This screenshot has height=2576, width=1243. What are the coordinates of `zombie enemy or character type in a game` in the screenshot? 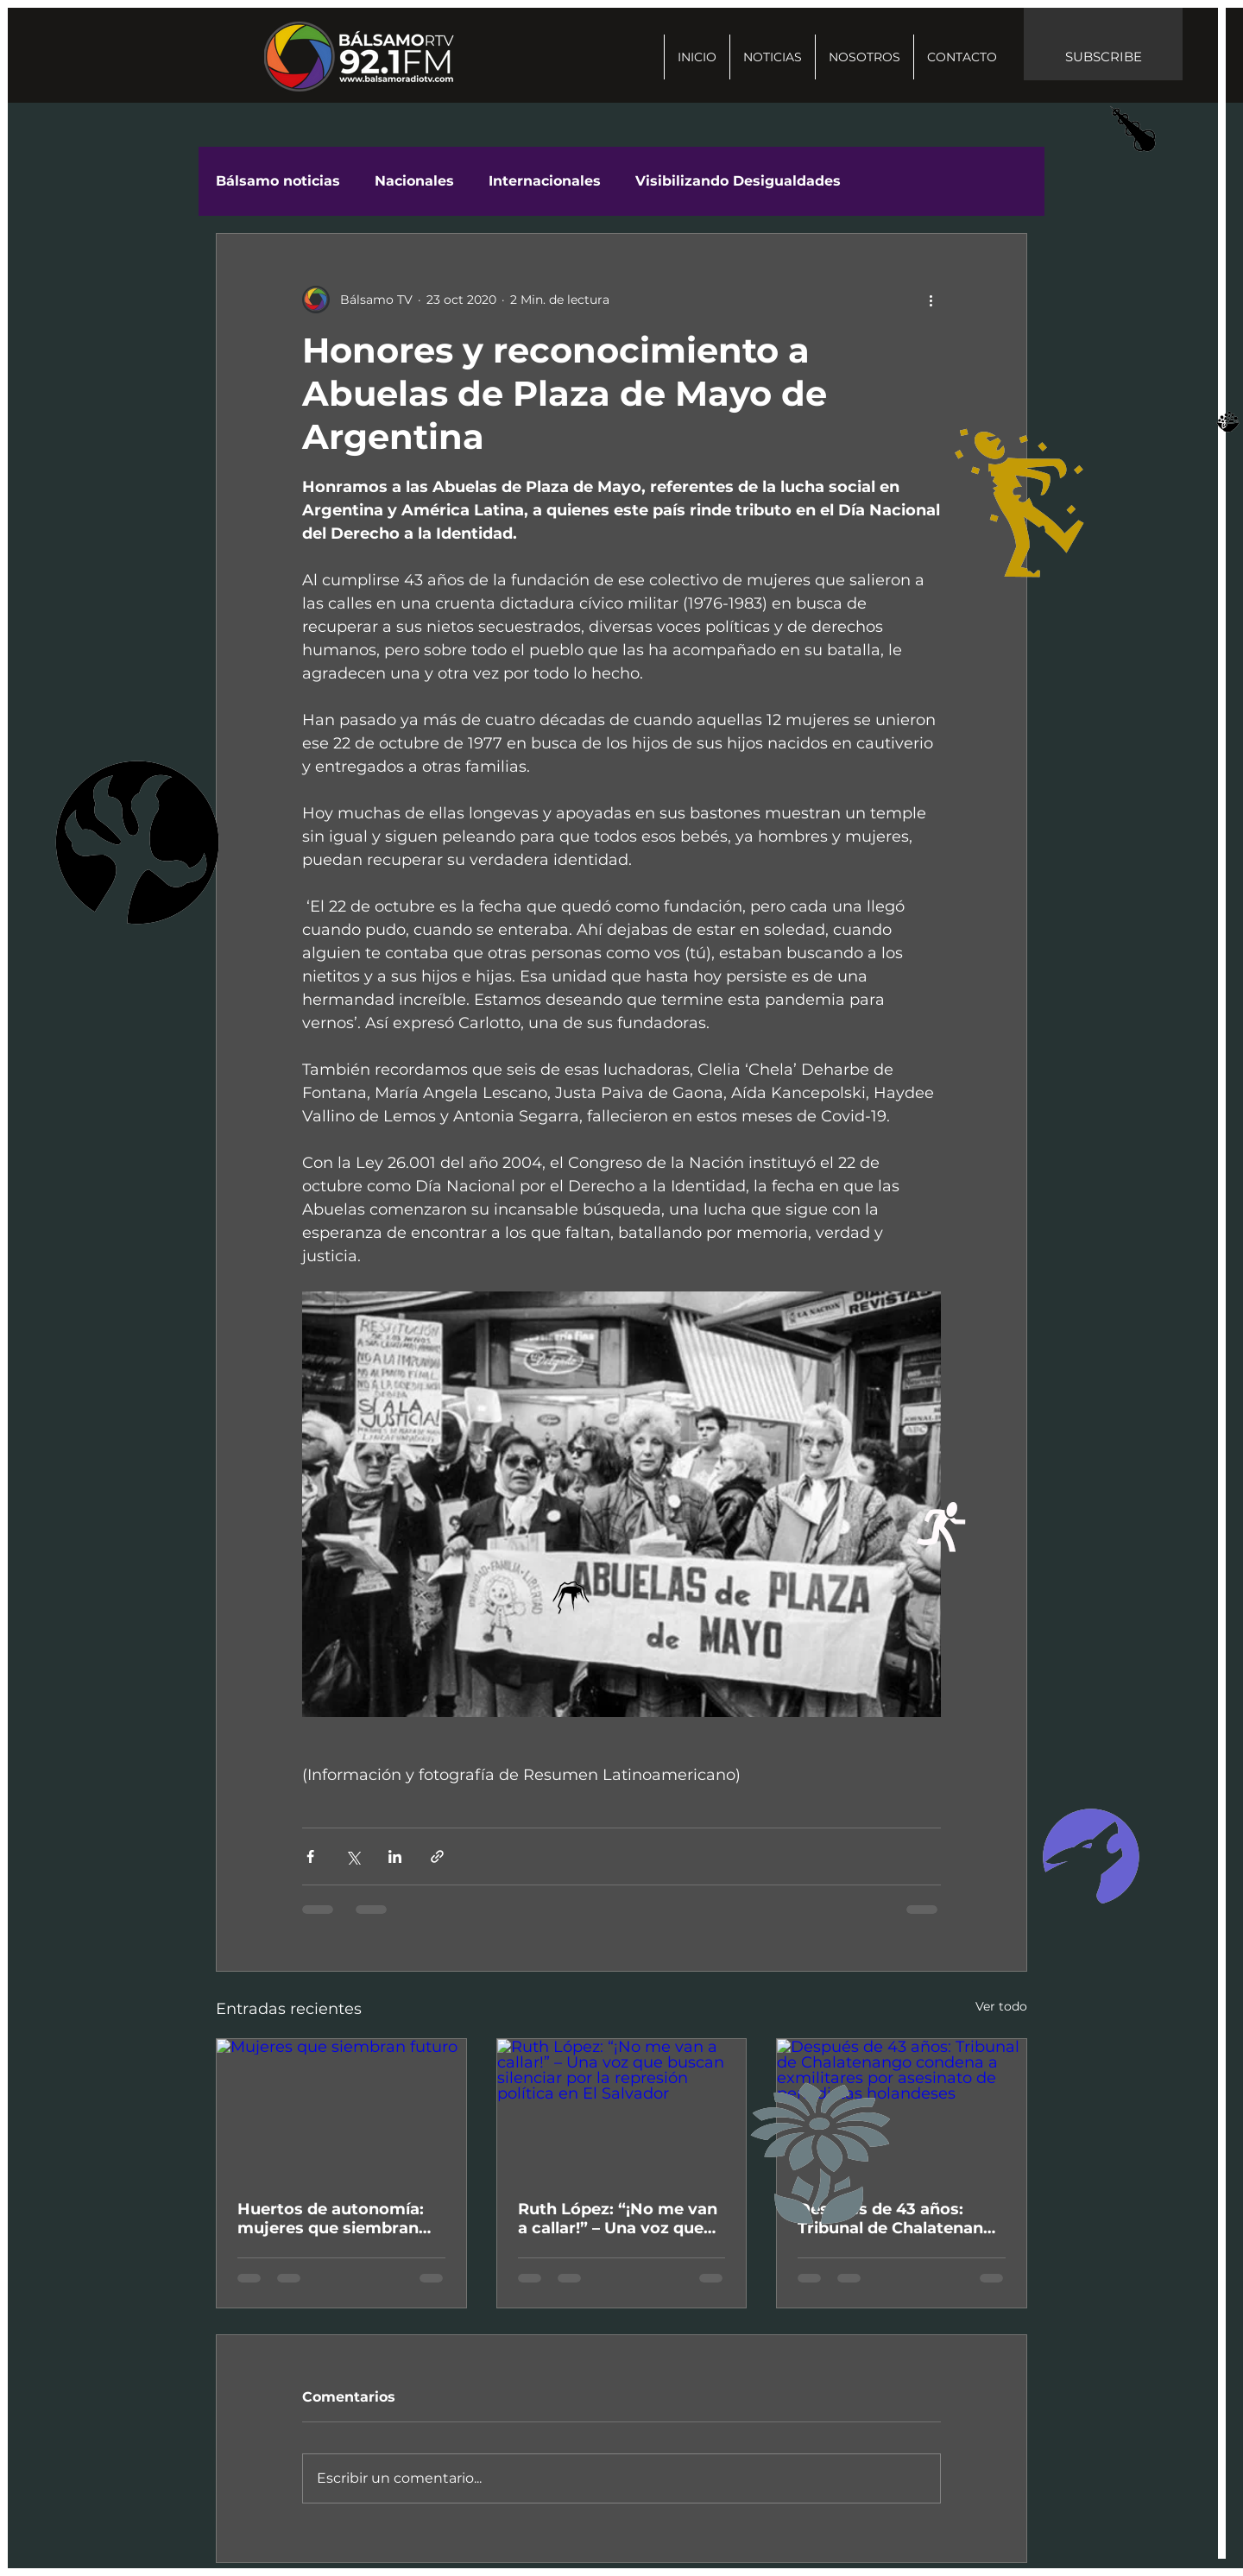 It's located at (1026, 502).